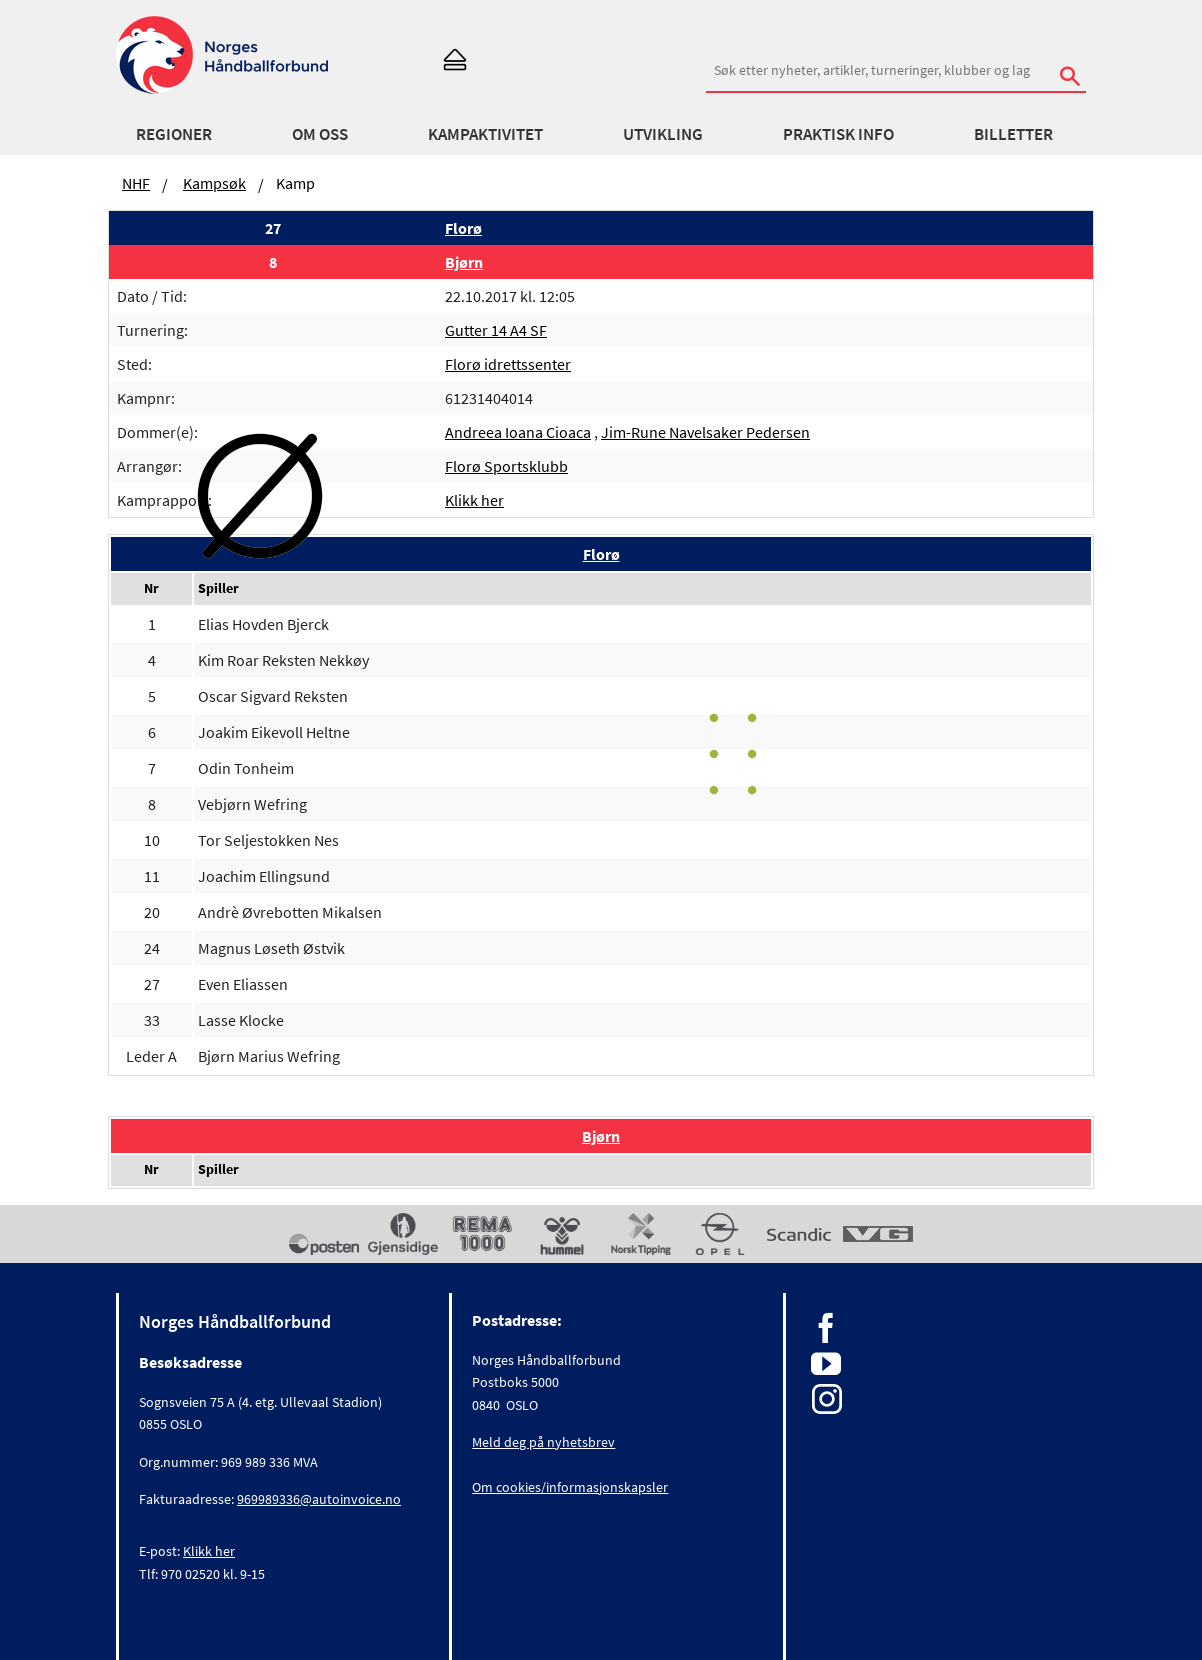  What do you see at coordinates (455, 61) in the screenshot?
I see `eject media or disc` at bounding box center [455, 61].